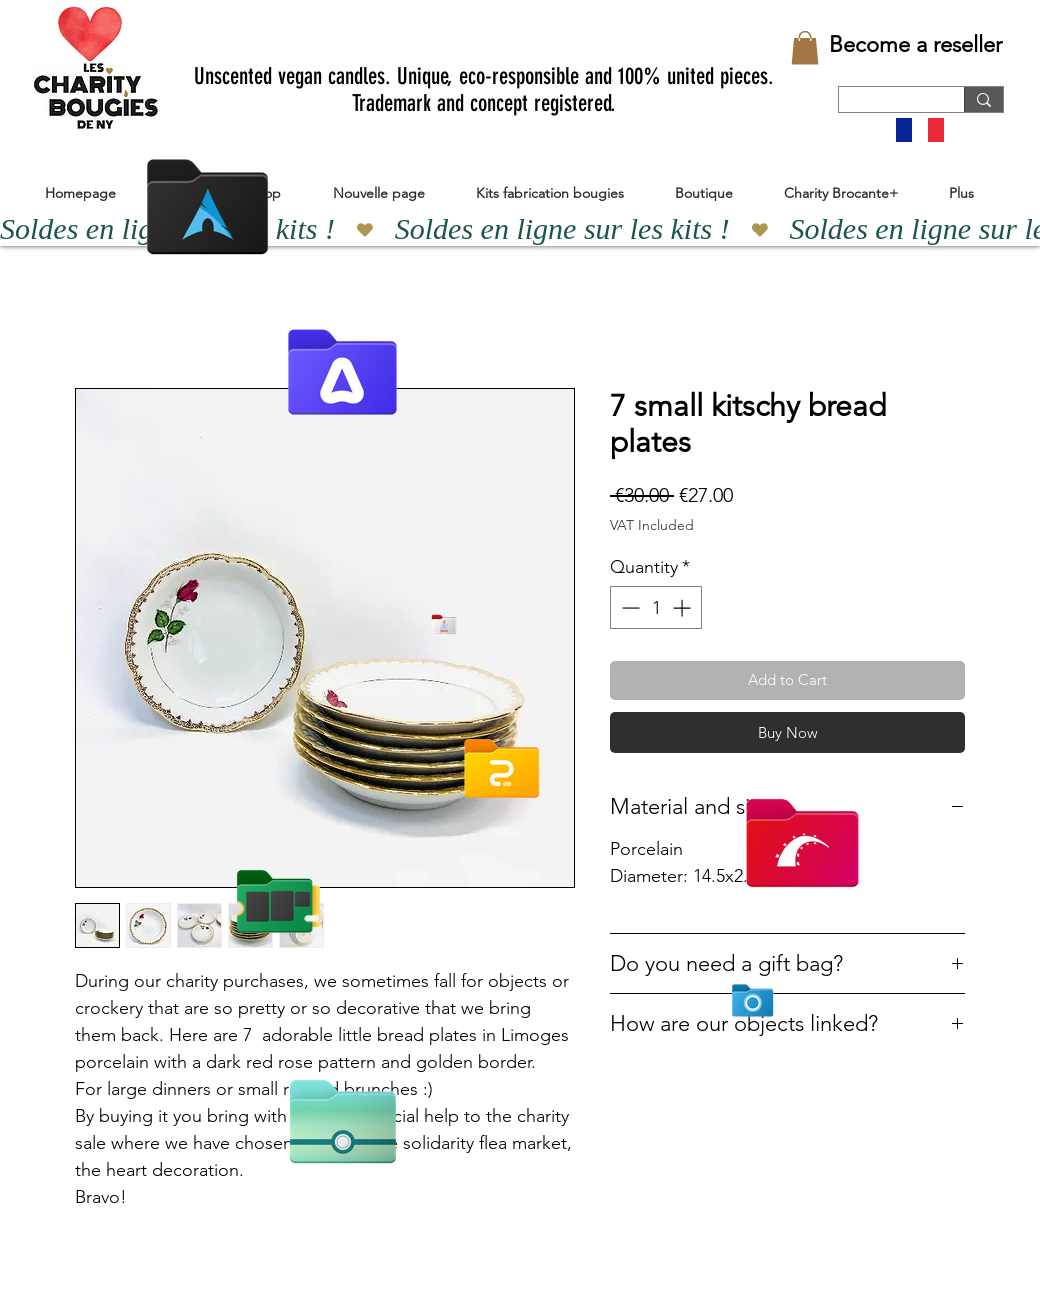  Describe the element at coordinates (501, 770) in the screenshot. I see `open wondershare edrawproj project files folder` at that location.